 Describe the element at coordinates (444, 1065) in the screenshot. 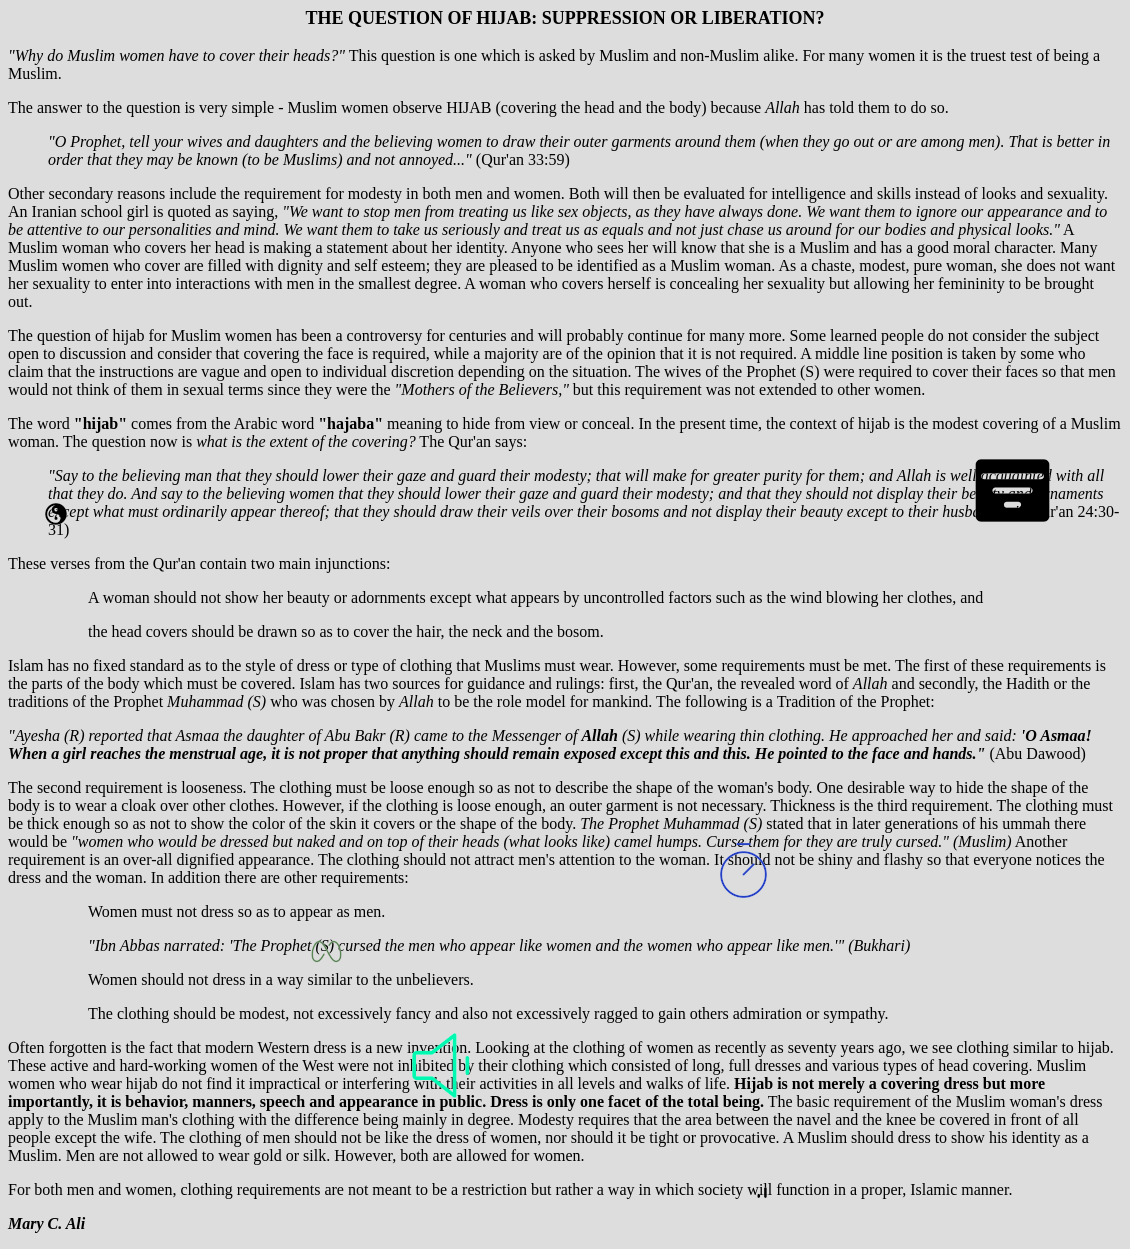

I see `adjust volume to low level` at that location.